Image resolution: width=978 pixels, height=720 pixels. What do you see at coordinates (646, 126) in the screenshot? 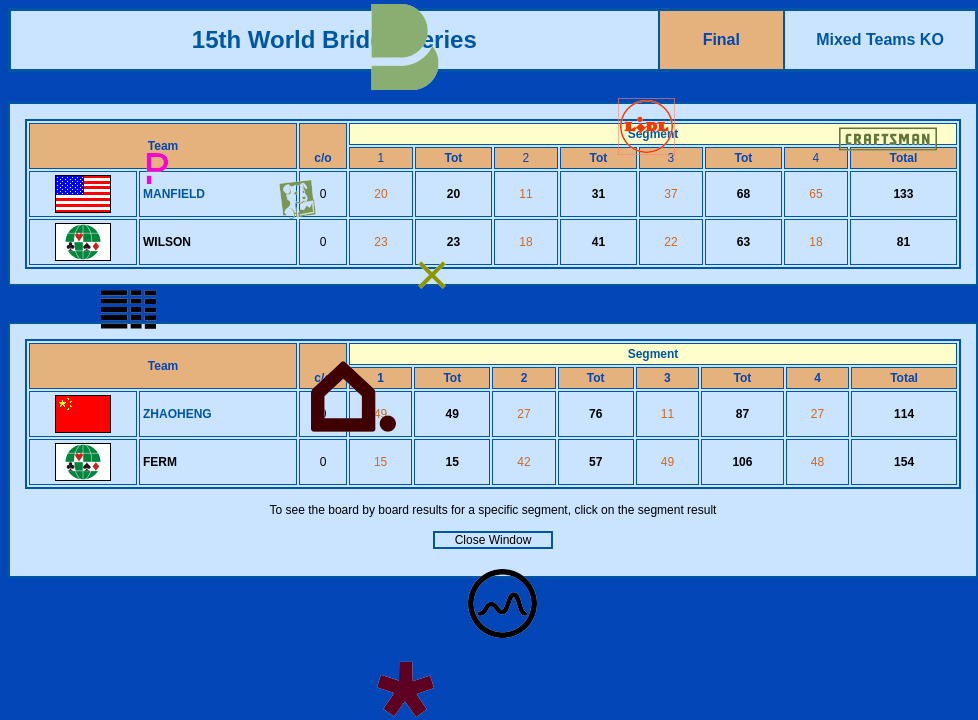
I see `open the Lidl shopping app` at bounding box center [646, 126].